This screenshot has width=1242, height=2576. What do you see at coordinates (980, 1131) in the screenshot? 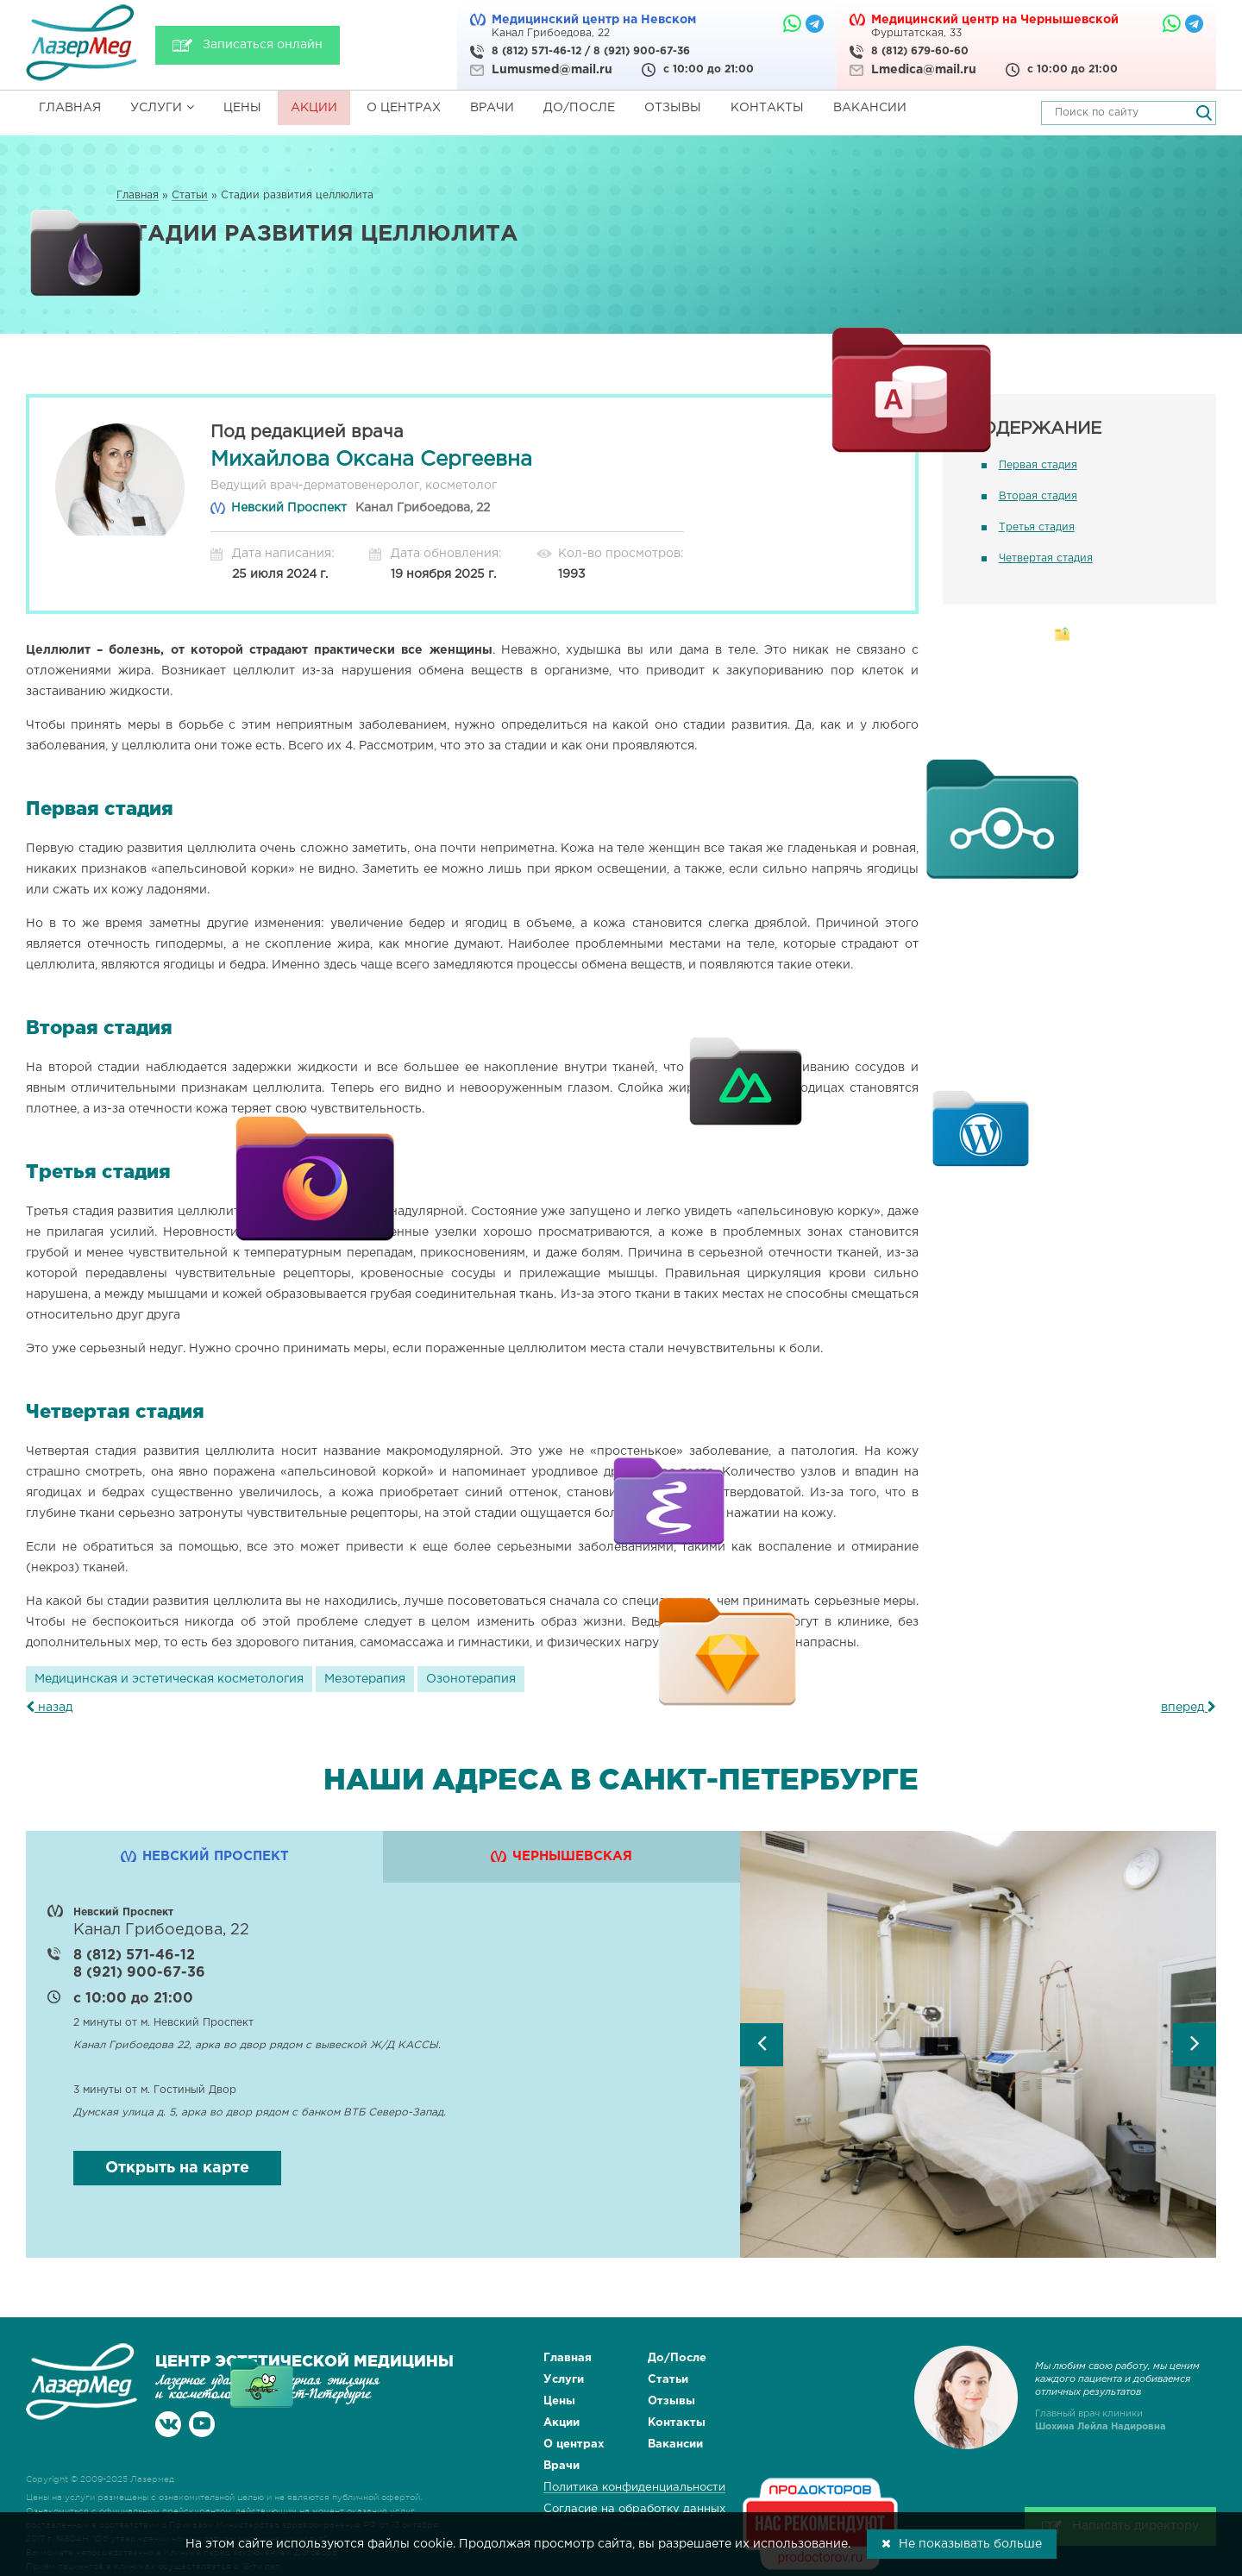
I see `folder containing wordpress website files` at bounding box center [980, 1131].